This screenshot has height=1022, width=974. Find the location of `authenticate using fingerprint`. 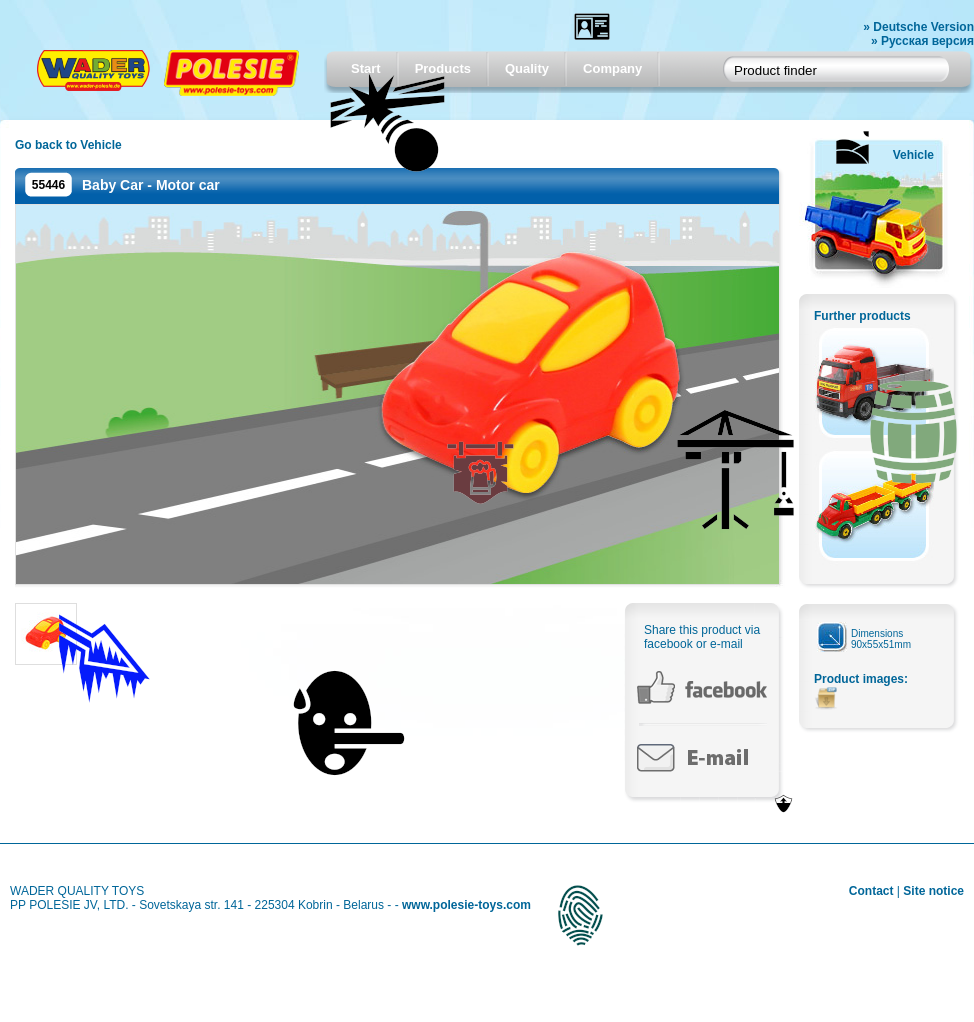

authenticate using fingerprint is located at coordinates (580, 915).